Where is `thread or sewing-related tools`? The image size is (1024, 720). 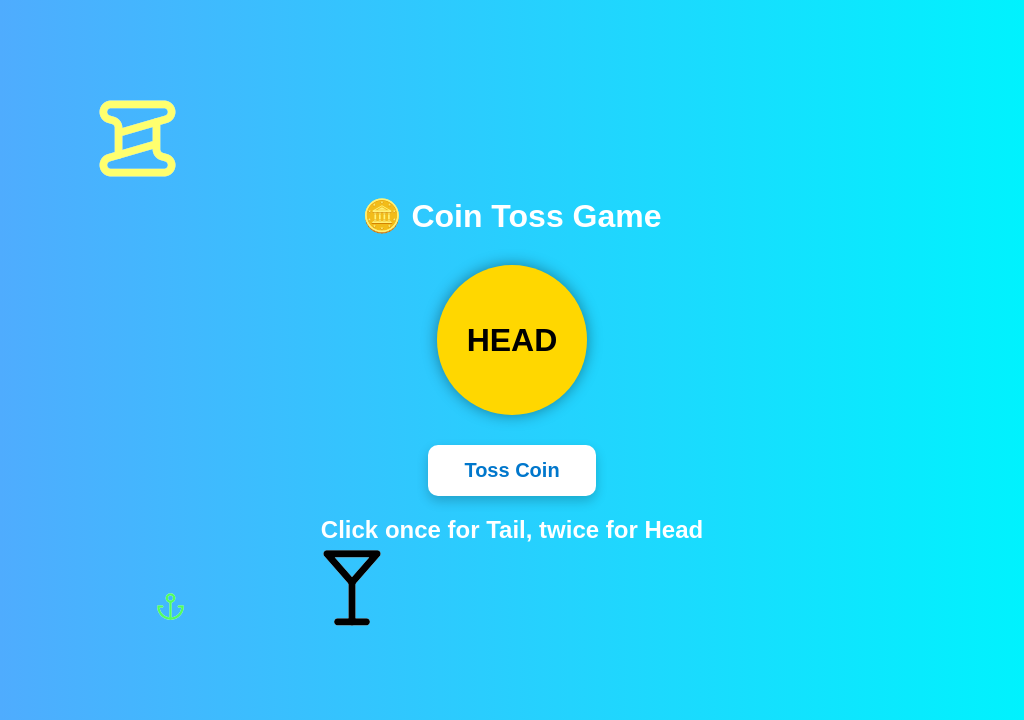
thread or sewing-related tools is located at coordinates (137, 138).